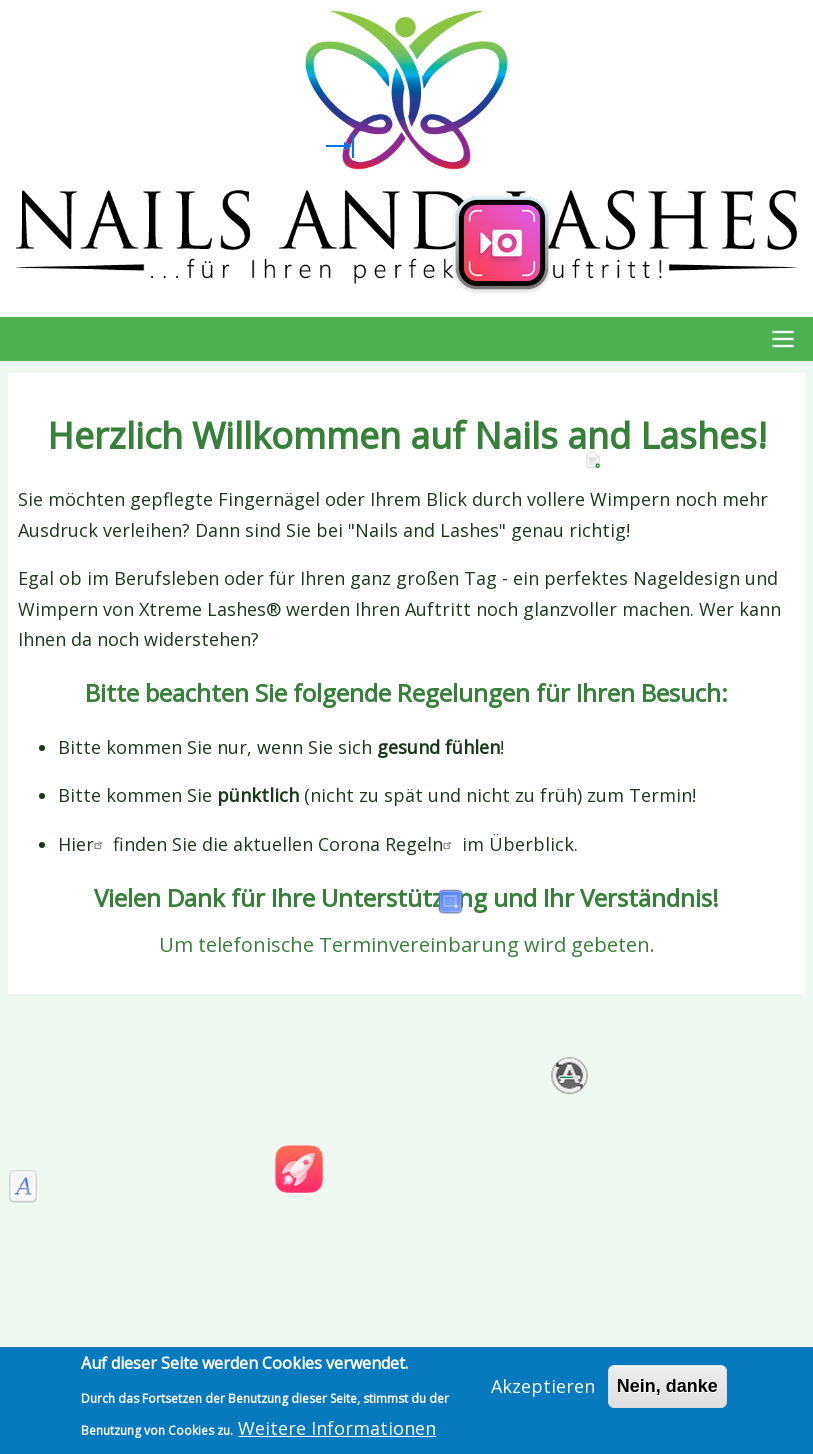 Image resolution: width=813 pixels, height=1454 pixels. Describe the element at coordinates (340, 146) in the screenshot. I see `go to the last item or page` at that location.